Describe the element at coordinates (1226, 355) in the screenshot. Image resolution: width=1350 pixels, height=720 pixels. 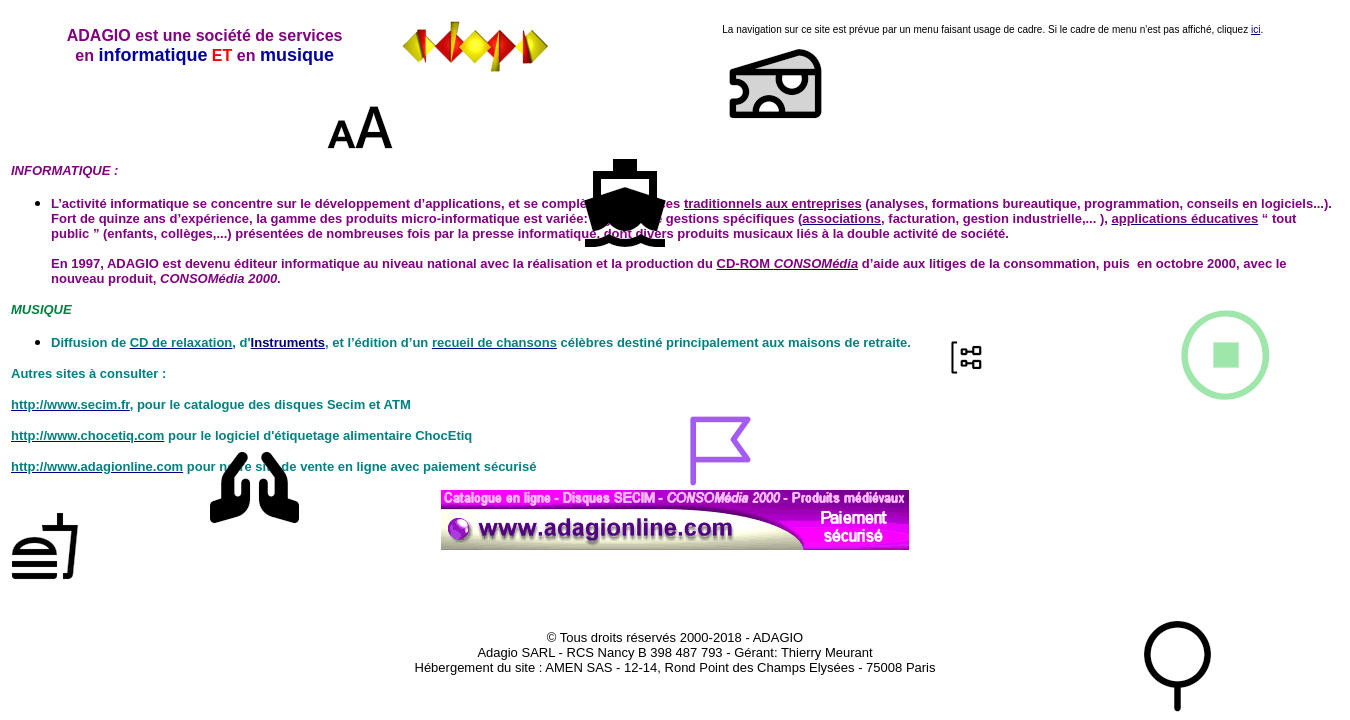
I see `stop a running process or task` at that location.